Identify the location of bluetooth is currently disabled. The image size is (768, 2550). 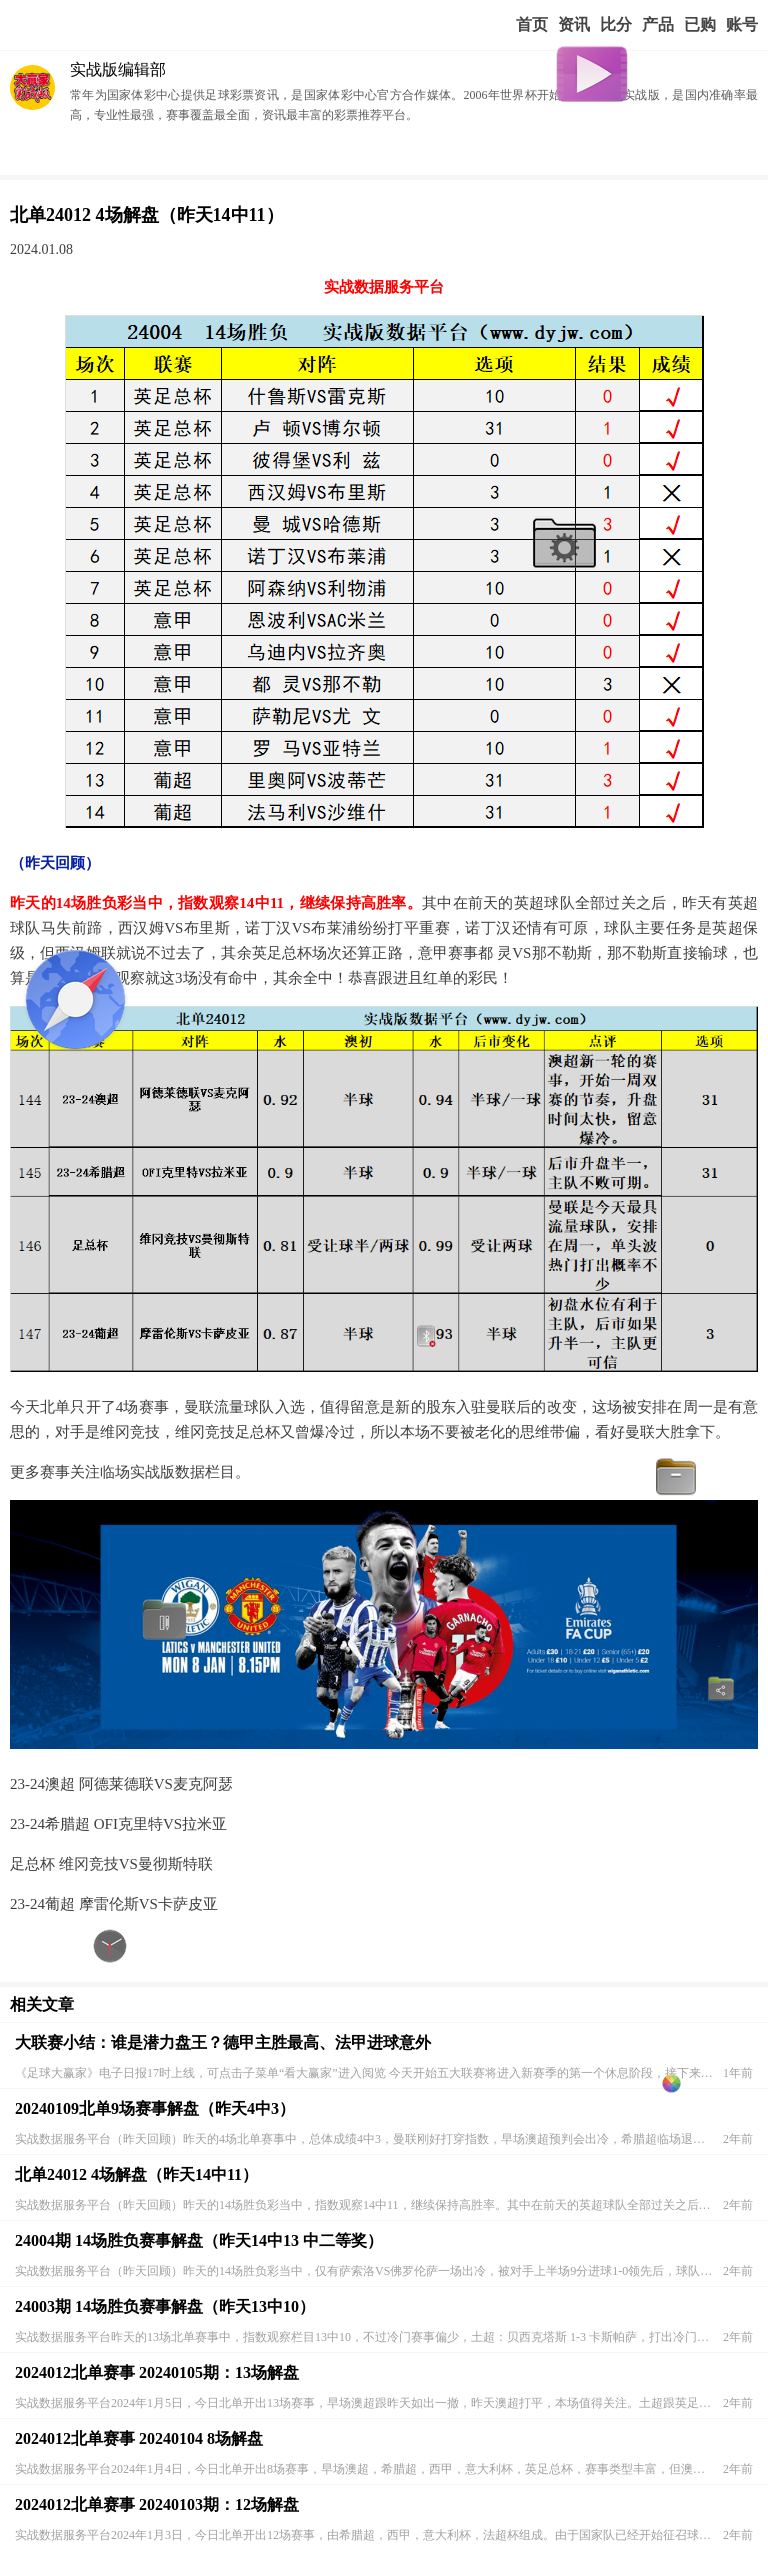
(426, 1336).